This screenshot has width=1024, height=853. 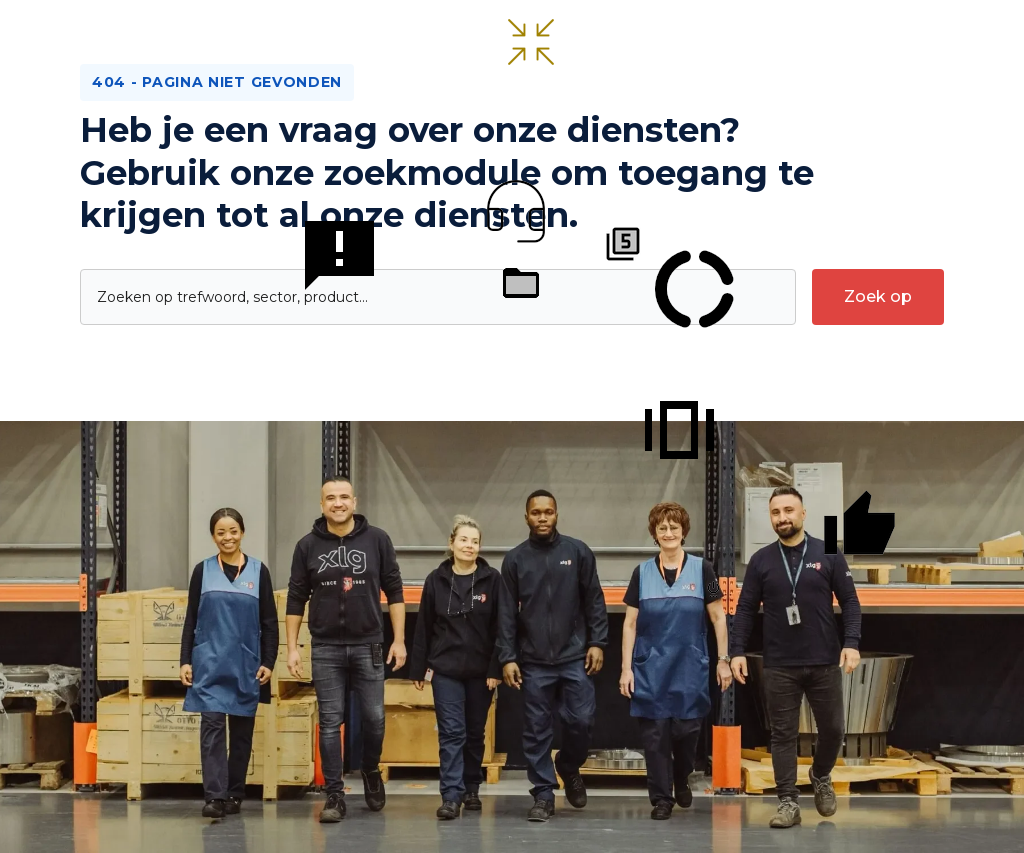 What do you see at coordinates (859, 525) in the screenshot?
I see `like or upvote this content` at bounding box center [859, 525].